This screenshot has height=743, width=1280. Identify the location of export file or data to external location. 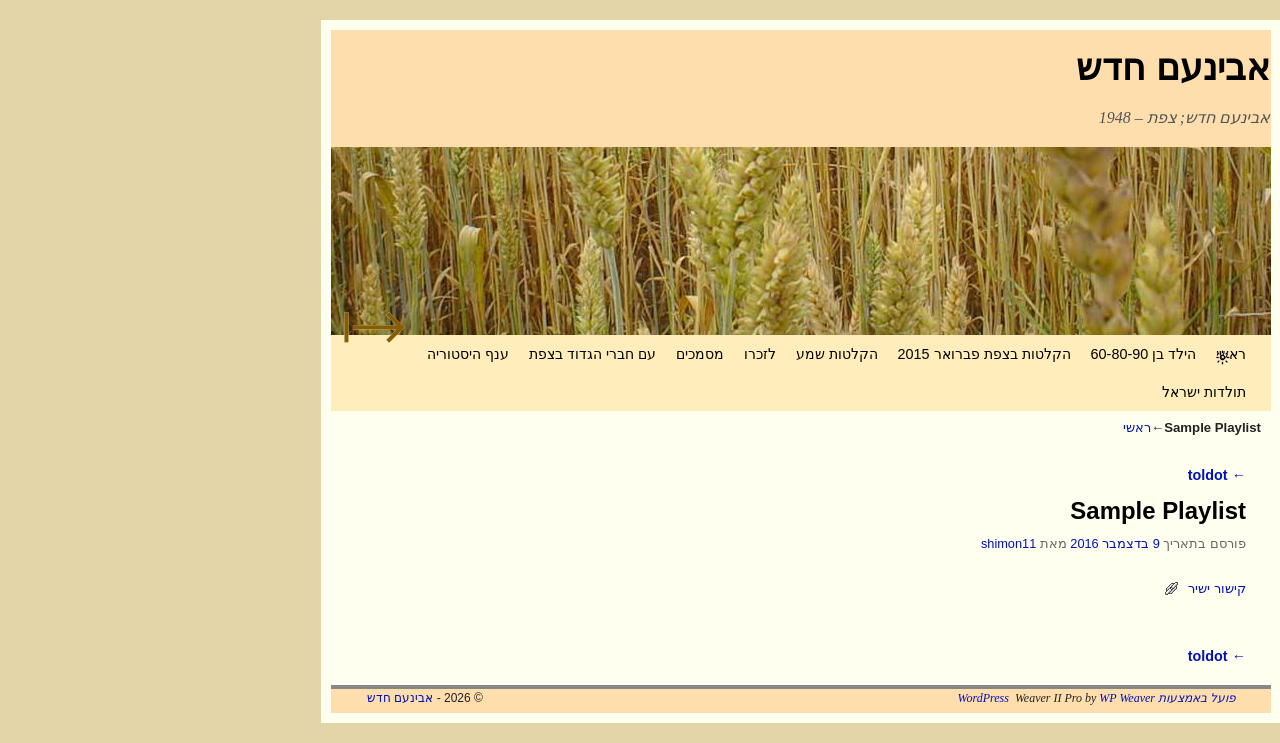
(374, 329).